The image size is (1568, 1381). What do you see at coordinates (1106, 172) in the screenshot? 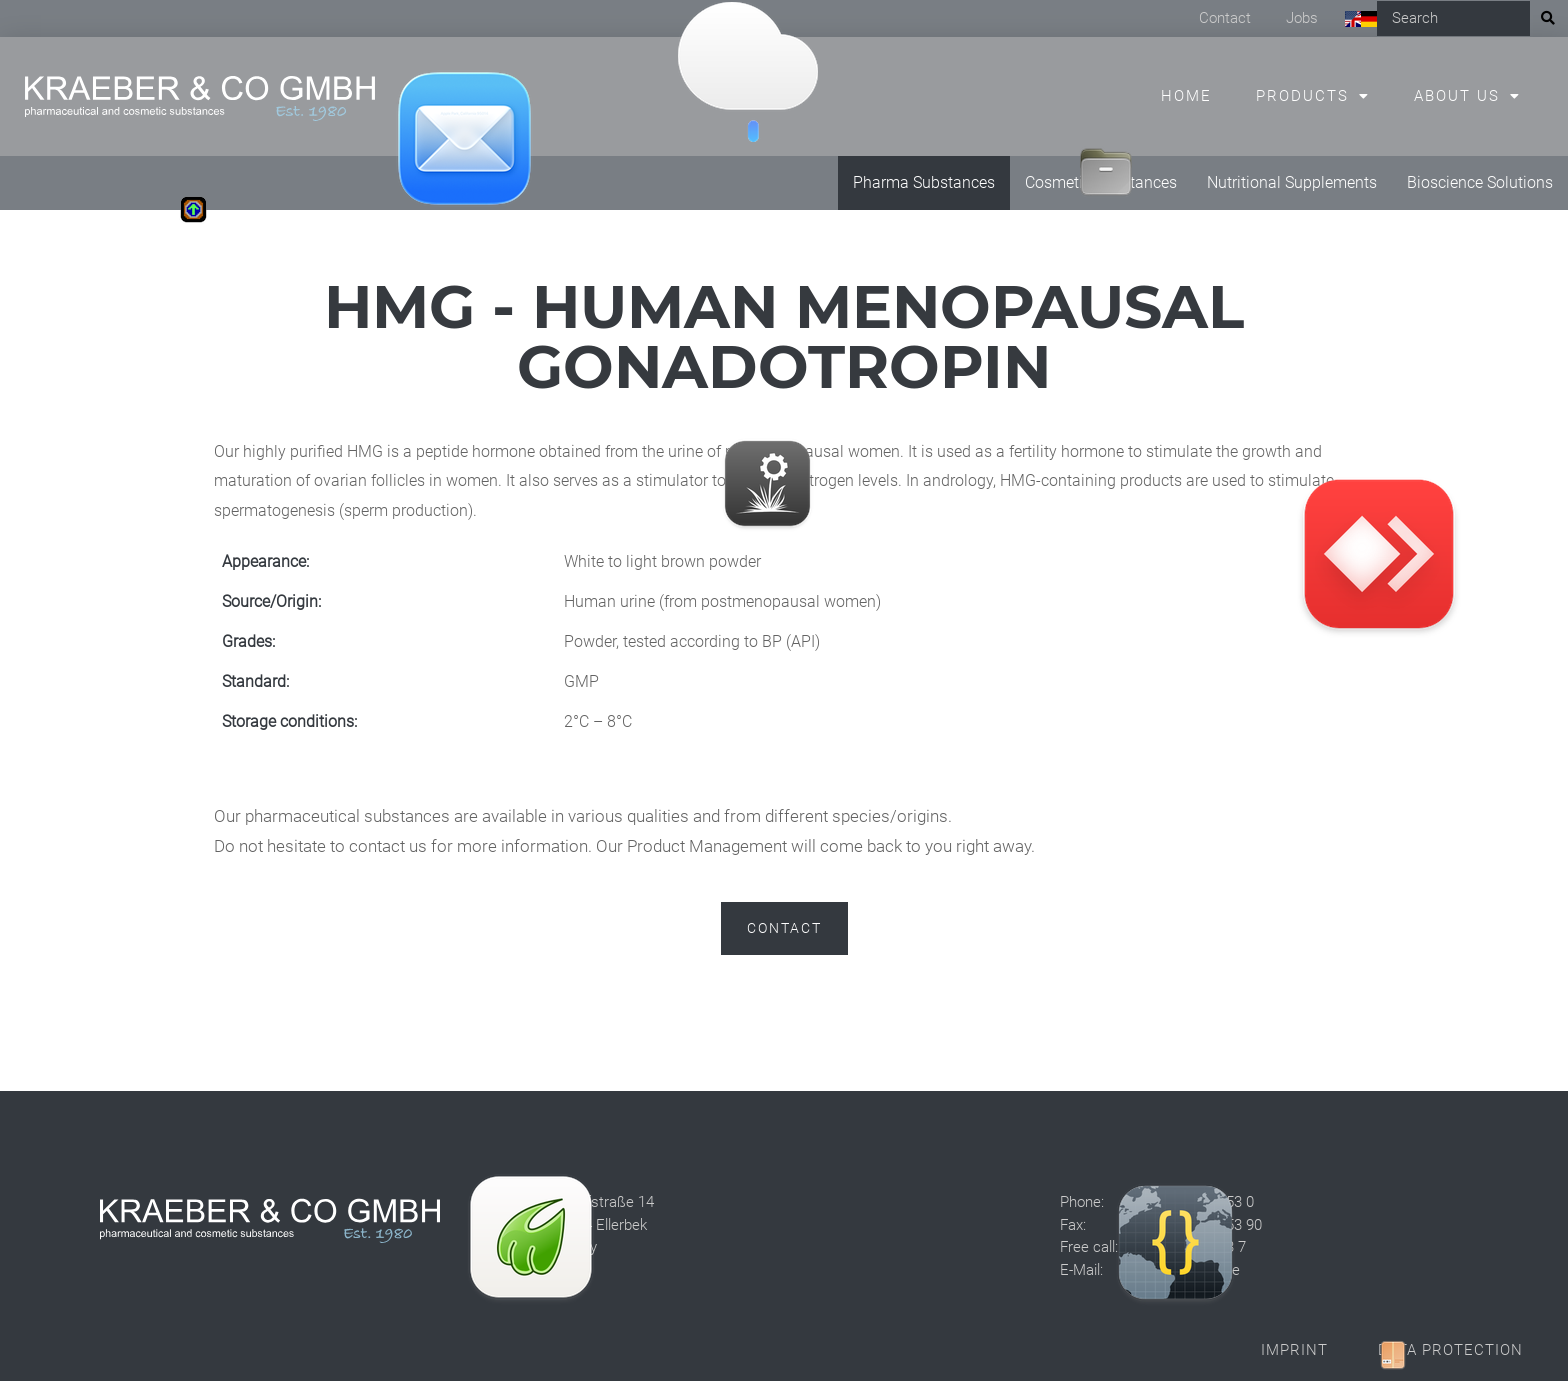
I see `open the file manager application` at bounding box center [1106, 172].